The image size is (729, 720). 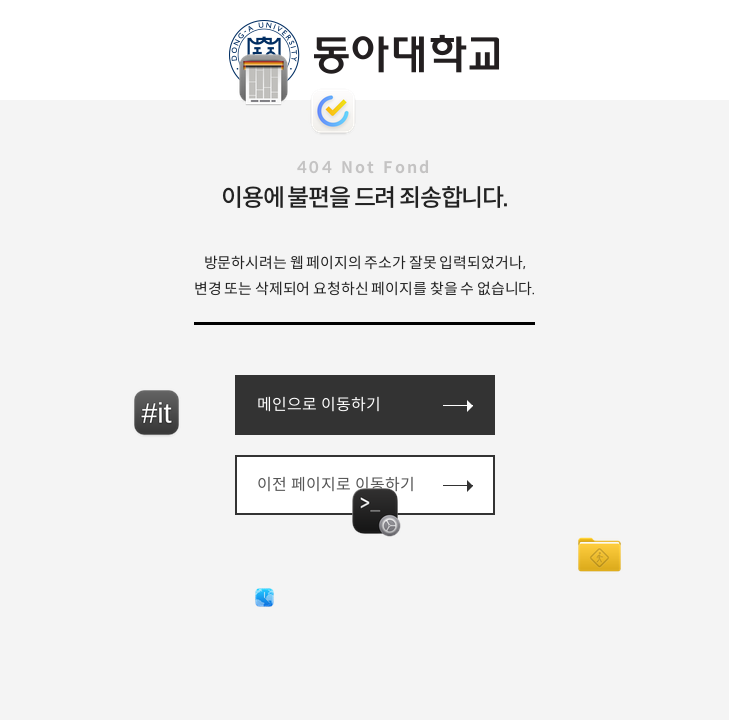 I want to click on open pulp comic book reader app, so click(x=263, y=78).